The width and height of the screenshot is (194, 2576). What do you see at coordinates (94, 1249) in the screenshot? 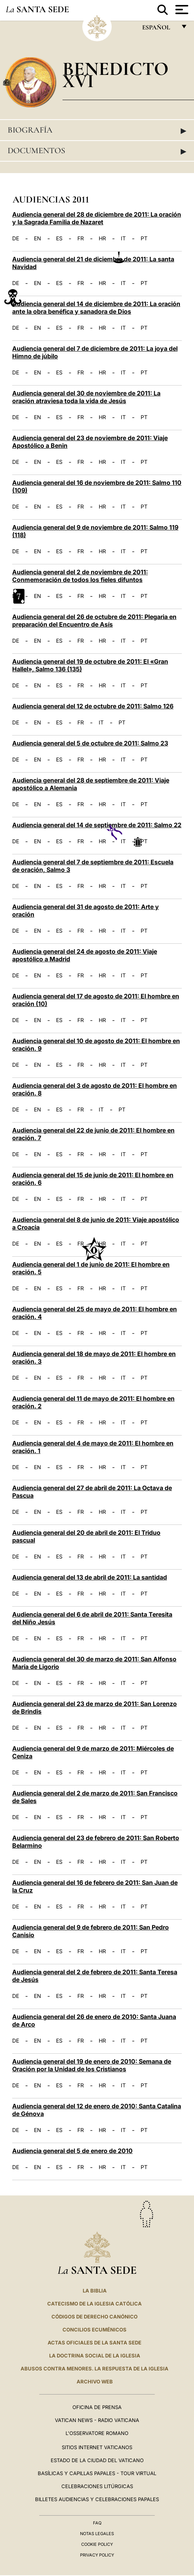
I see `indicates a cursed or corrupted item status` at bounding box center [94, 1249].